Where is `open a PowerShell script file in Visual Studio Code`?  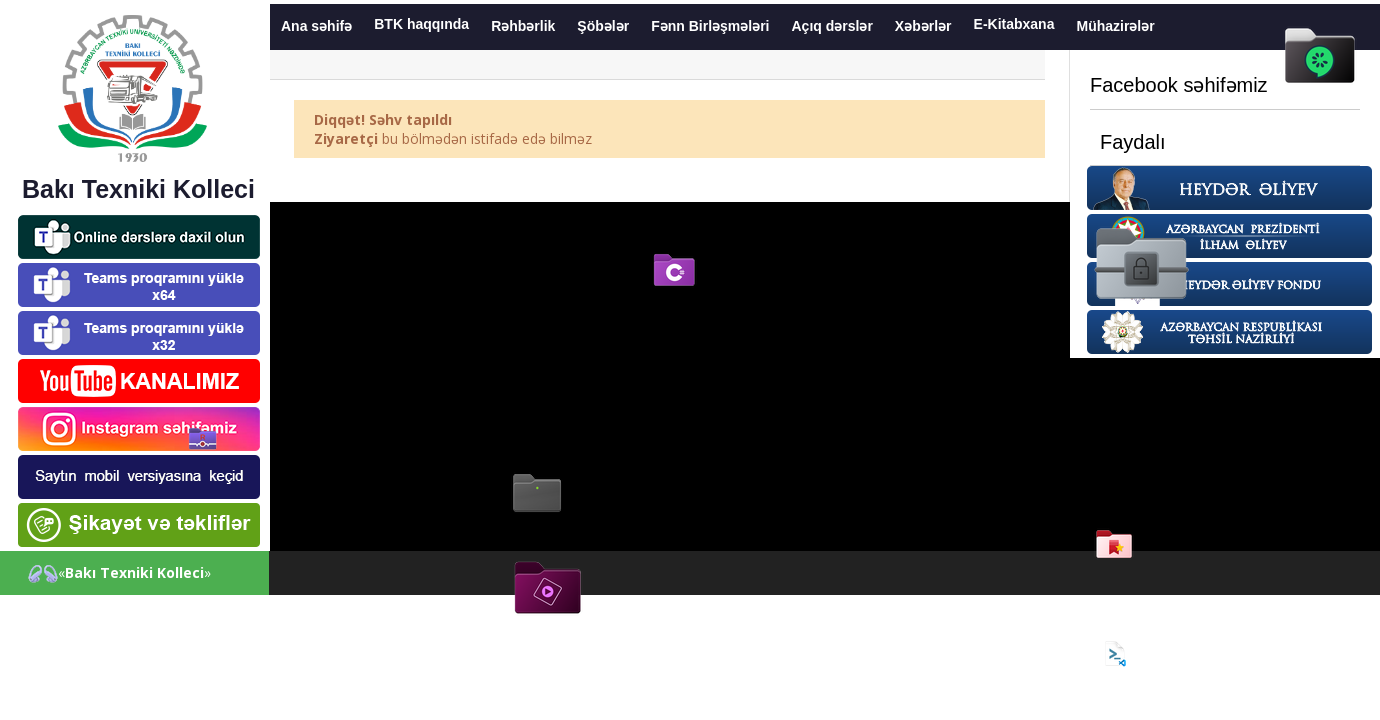
open a PowerShell script file in Visual Studio Code is located at coordinates (1115, 654).